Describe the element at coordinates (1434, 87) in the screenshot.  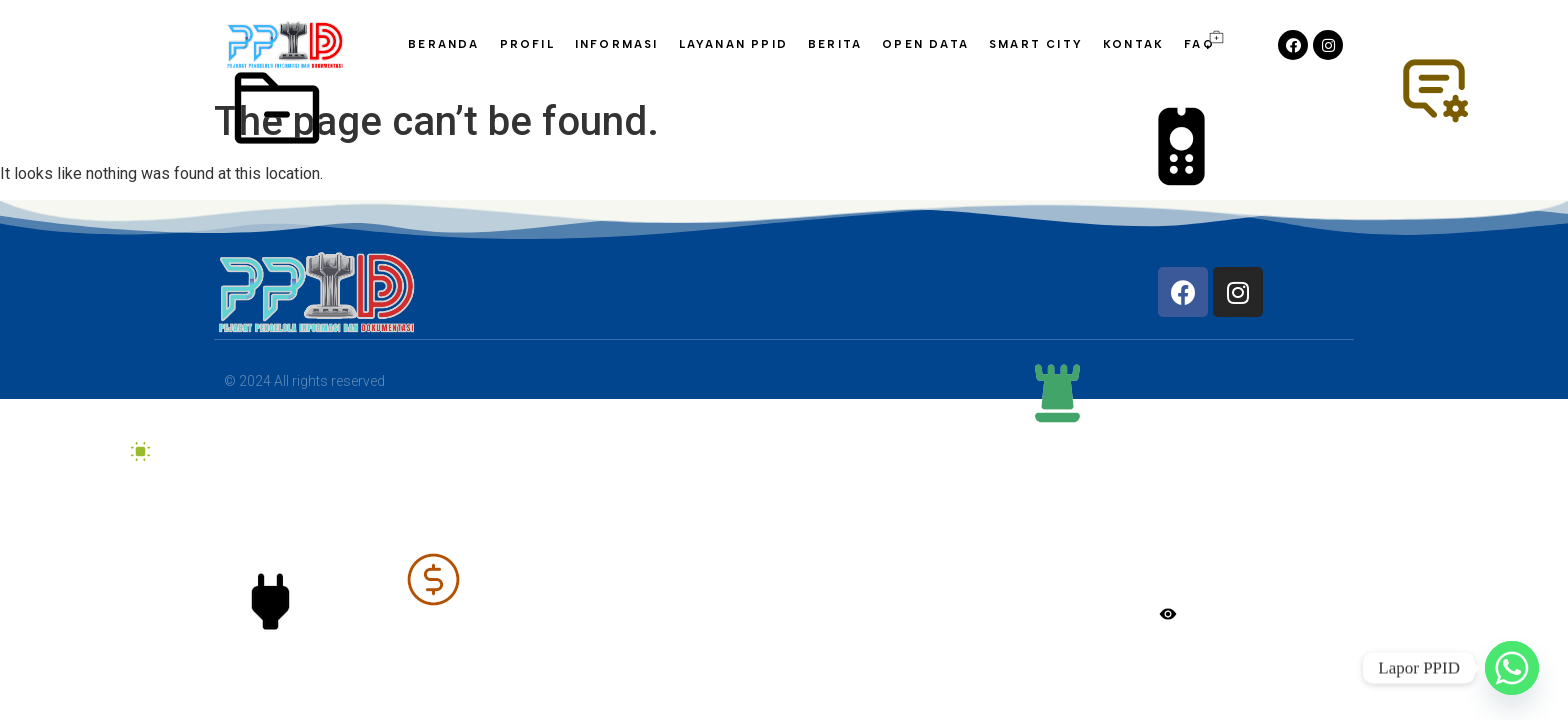
I see `access message settings` at that location.